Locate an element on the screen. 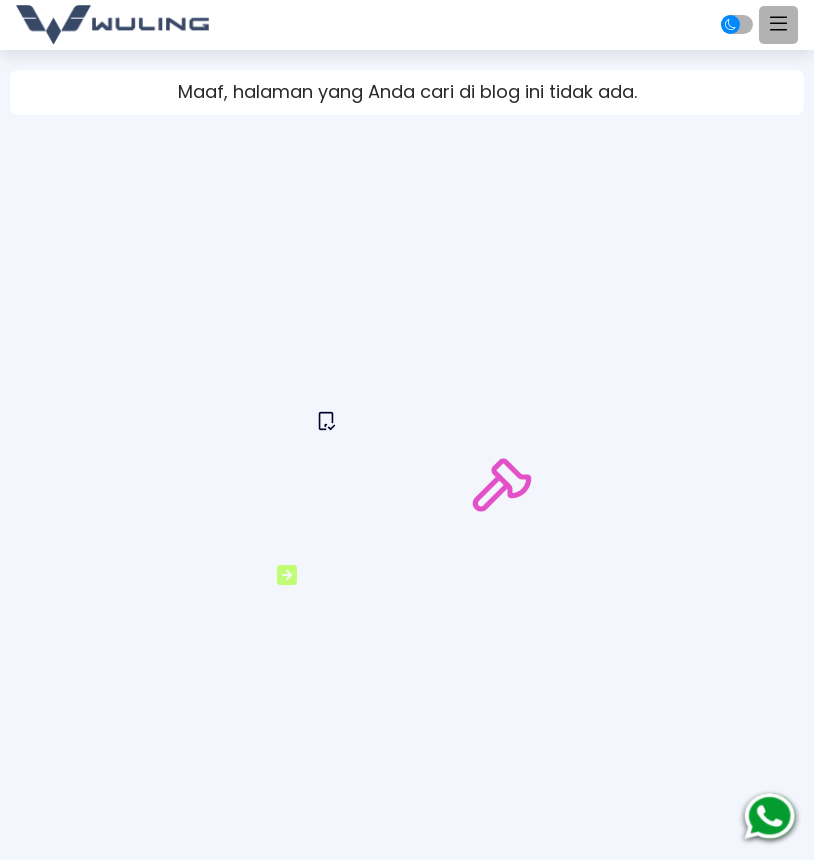  access crafting or building tools is located at coordinates (502, 485).